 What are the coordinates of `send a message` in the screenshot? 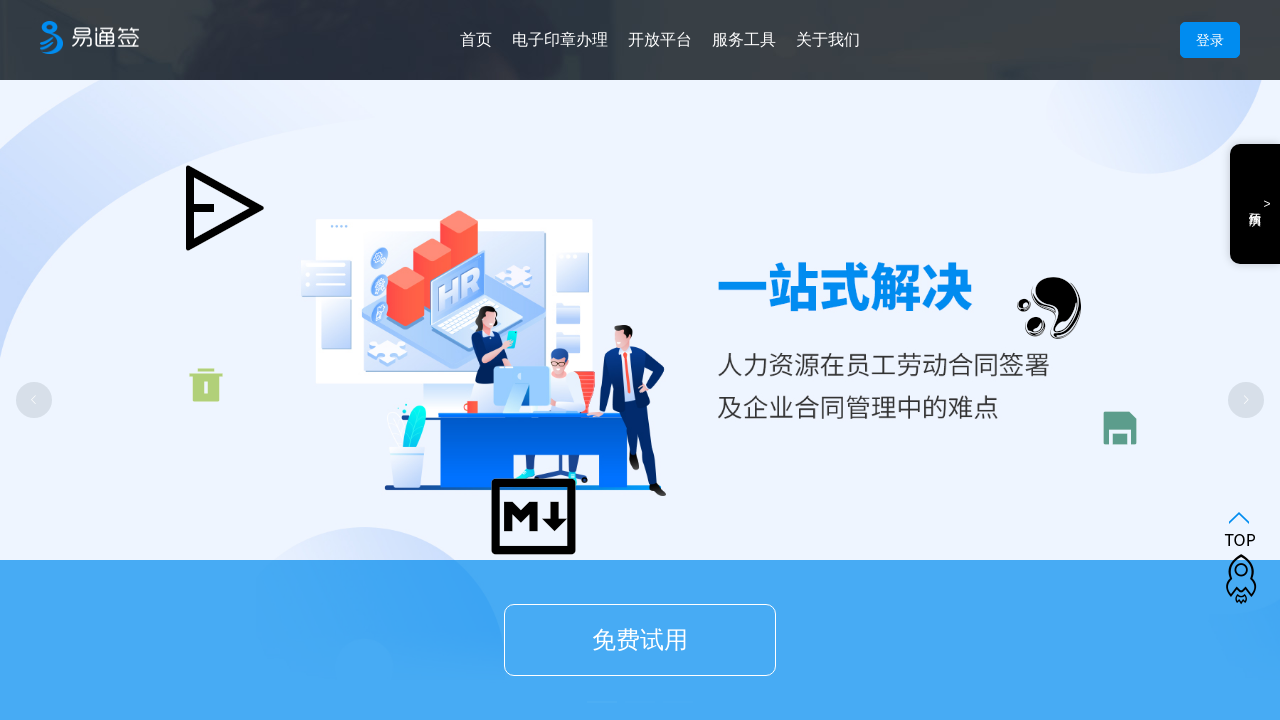 It's located at (222, 208).